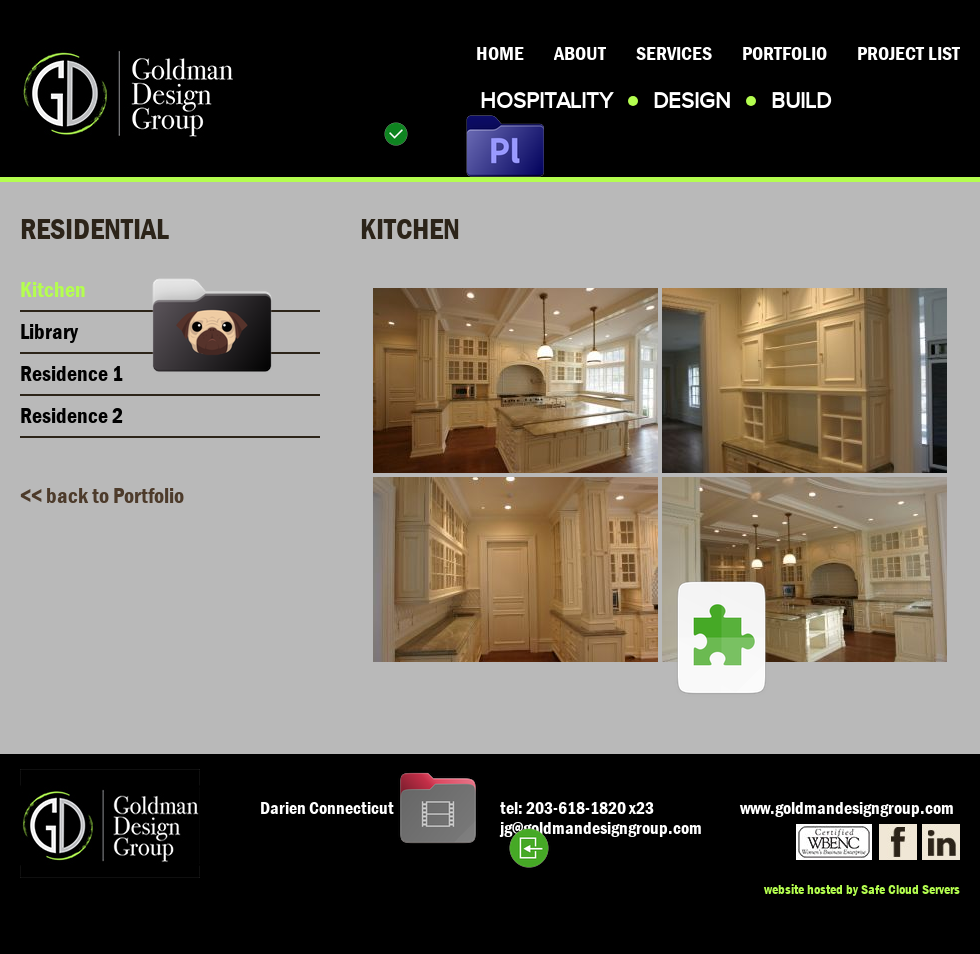  Describe the element at coordinates (396, 134) in the screenshot. I see `indicates file has been successfully synced` at that location.